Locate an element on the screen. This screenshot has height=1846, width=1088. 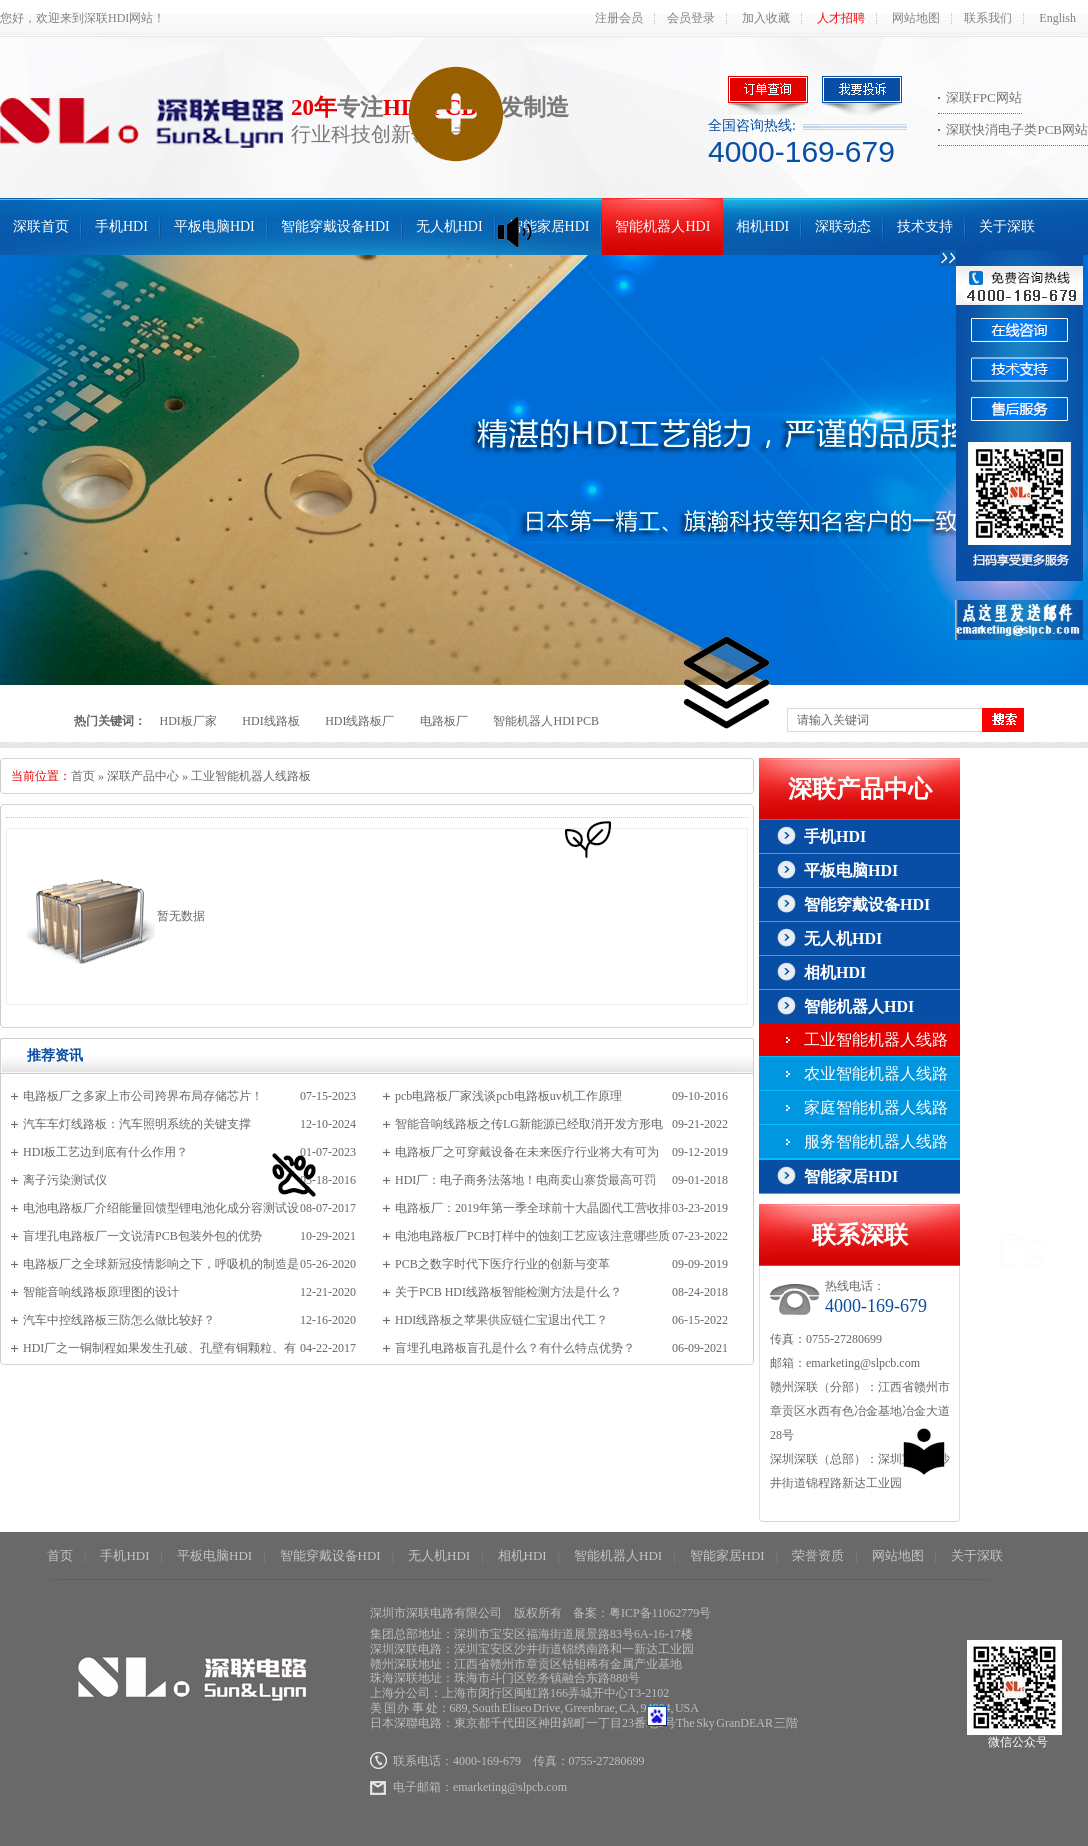
add a new item is located at coordinates (456, 114).